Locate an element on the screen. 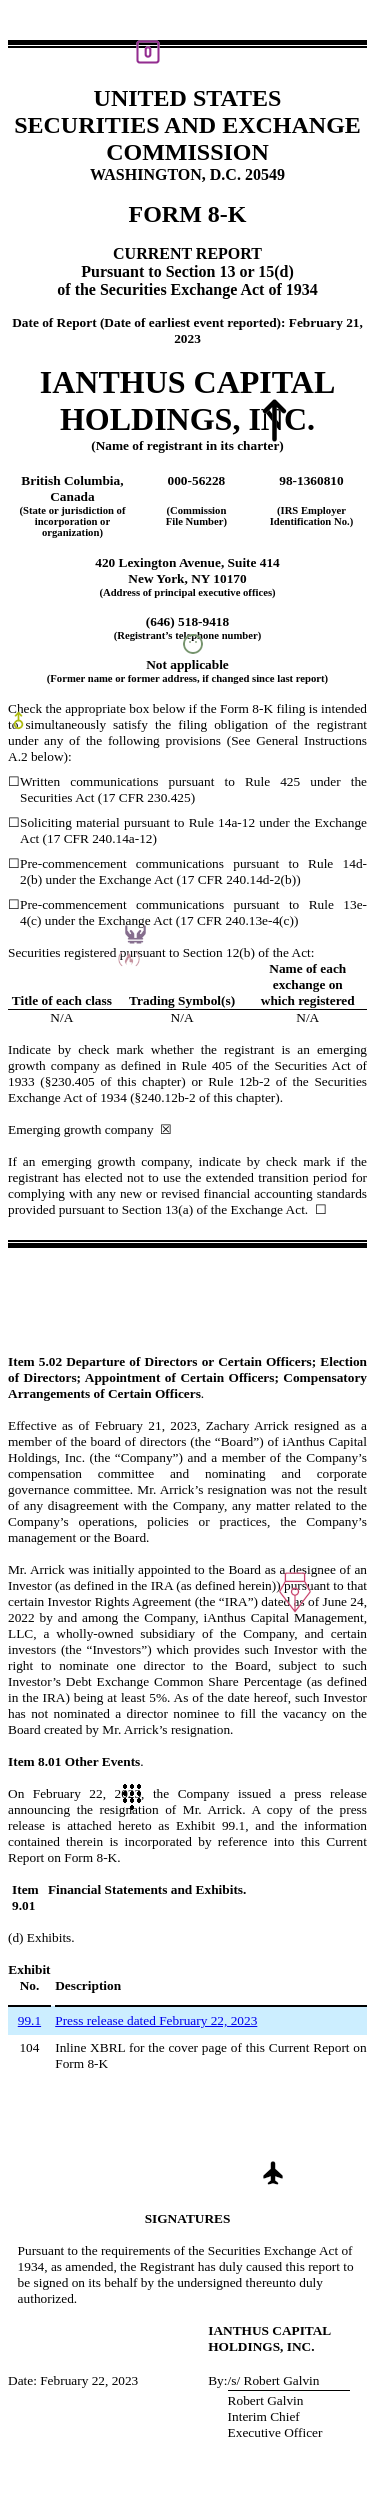  open the phone dialpad is located at coordinates (132, 1797).